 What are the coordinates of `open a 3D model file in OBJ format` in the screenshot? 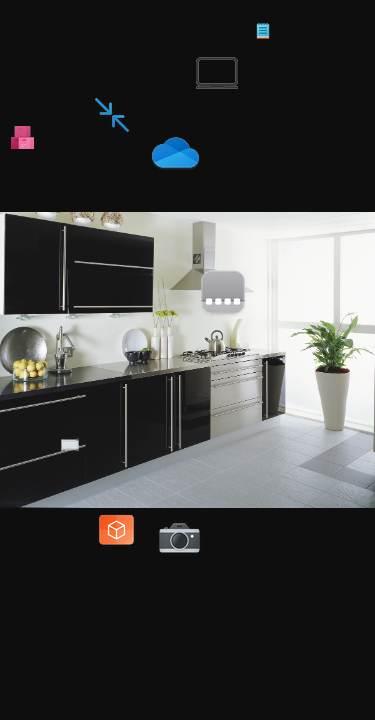 It's located at (116, 528).